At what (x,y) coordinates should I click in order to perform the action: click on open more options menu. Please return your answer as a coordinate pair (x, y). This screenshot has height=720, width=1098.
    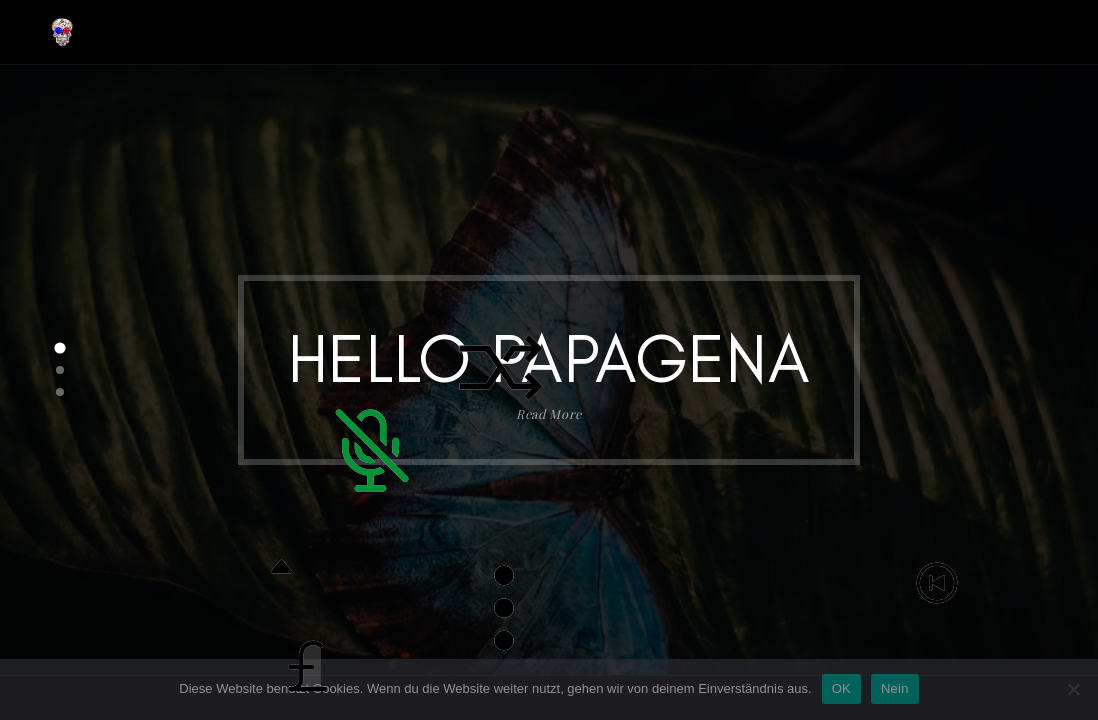
    Looking at the image, I should click on (504, 608).